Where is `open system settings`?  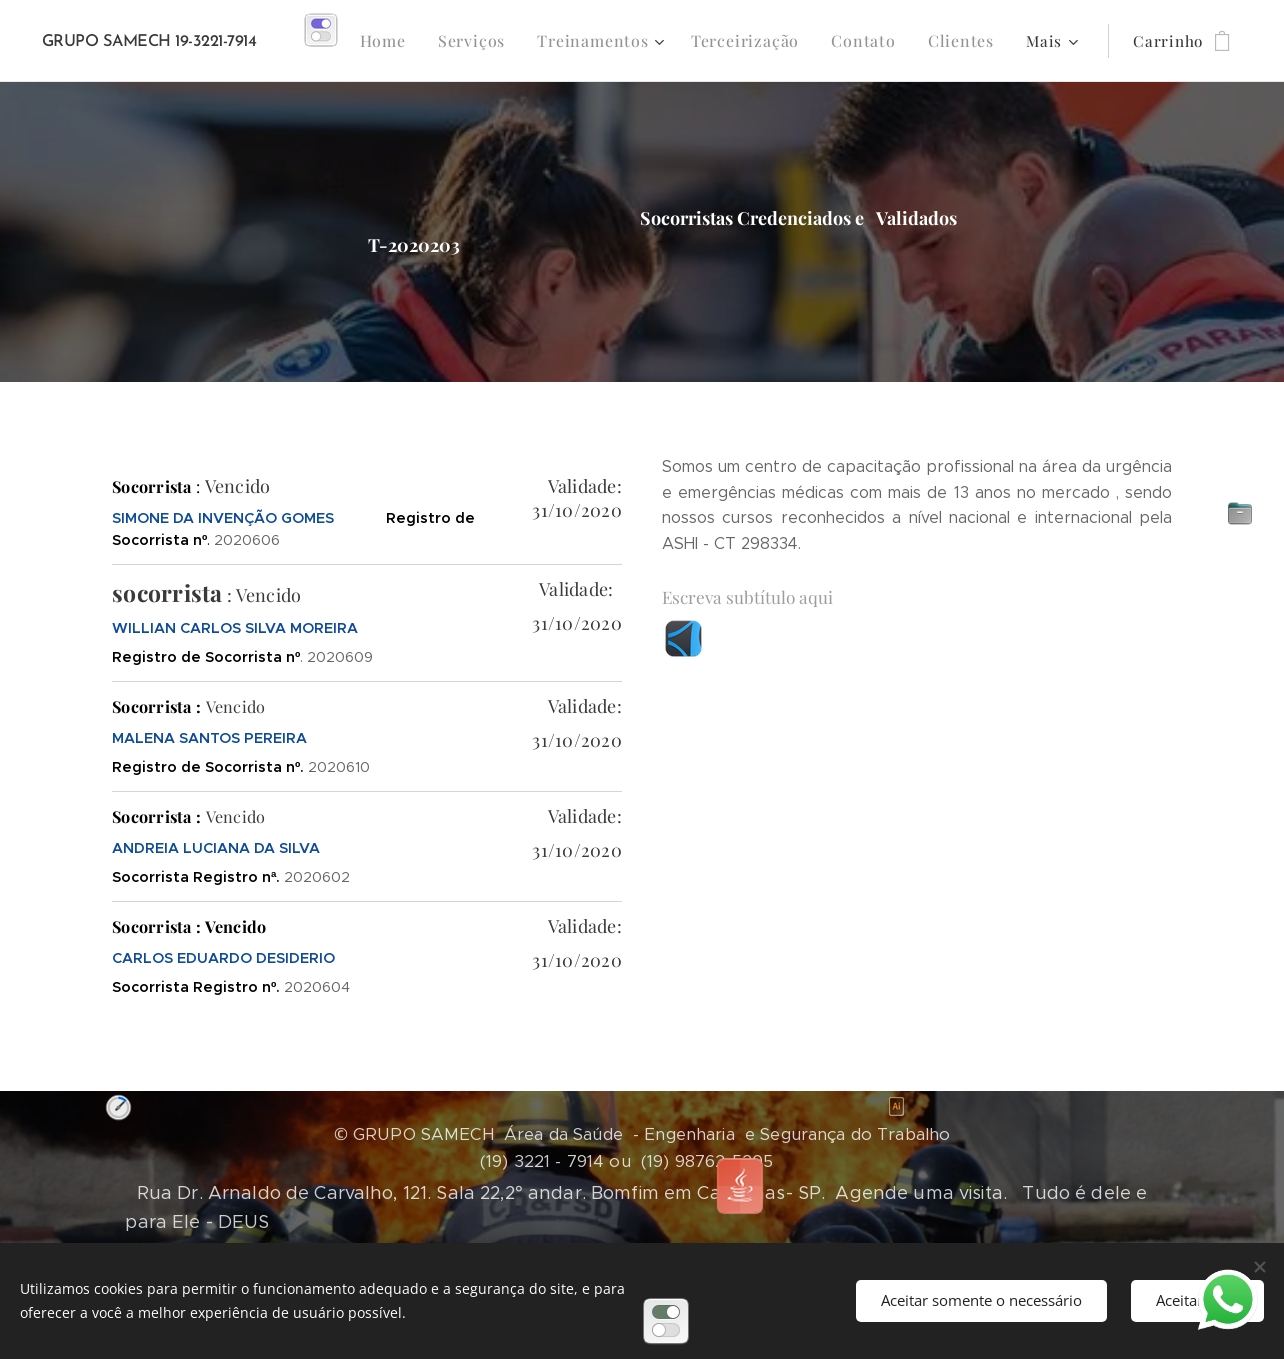
open system settings is located at coordinates (321, 30).